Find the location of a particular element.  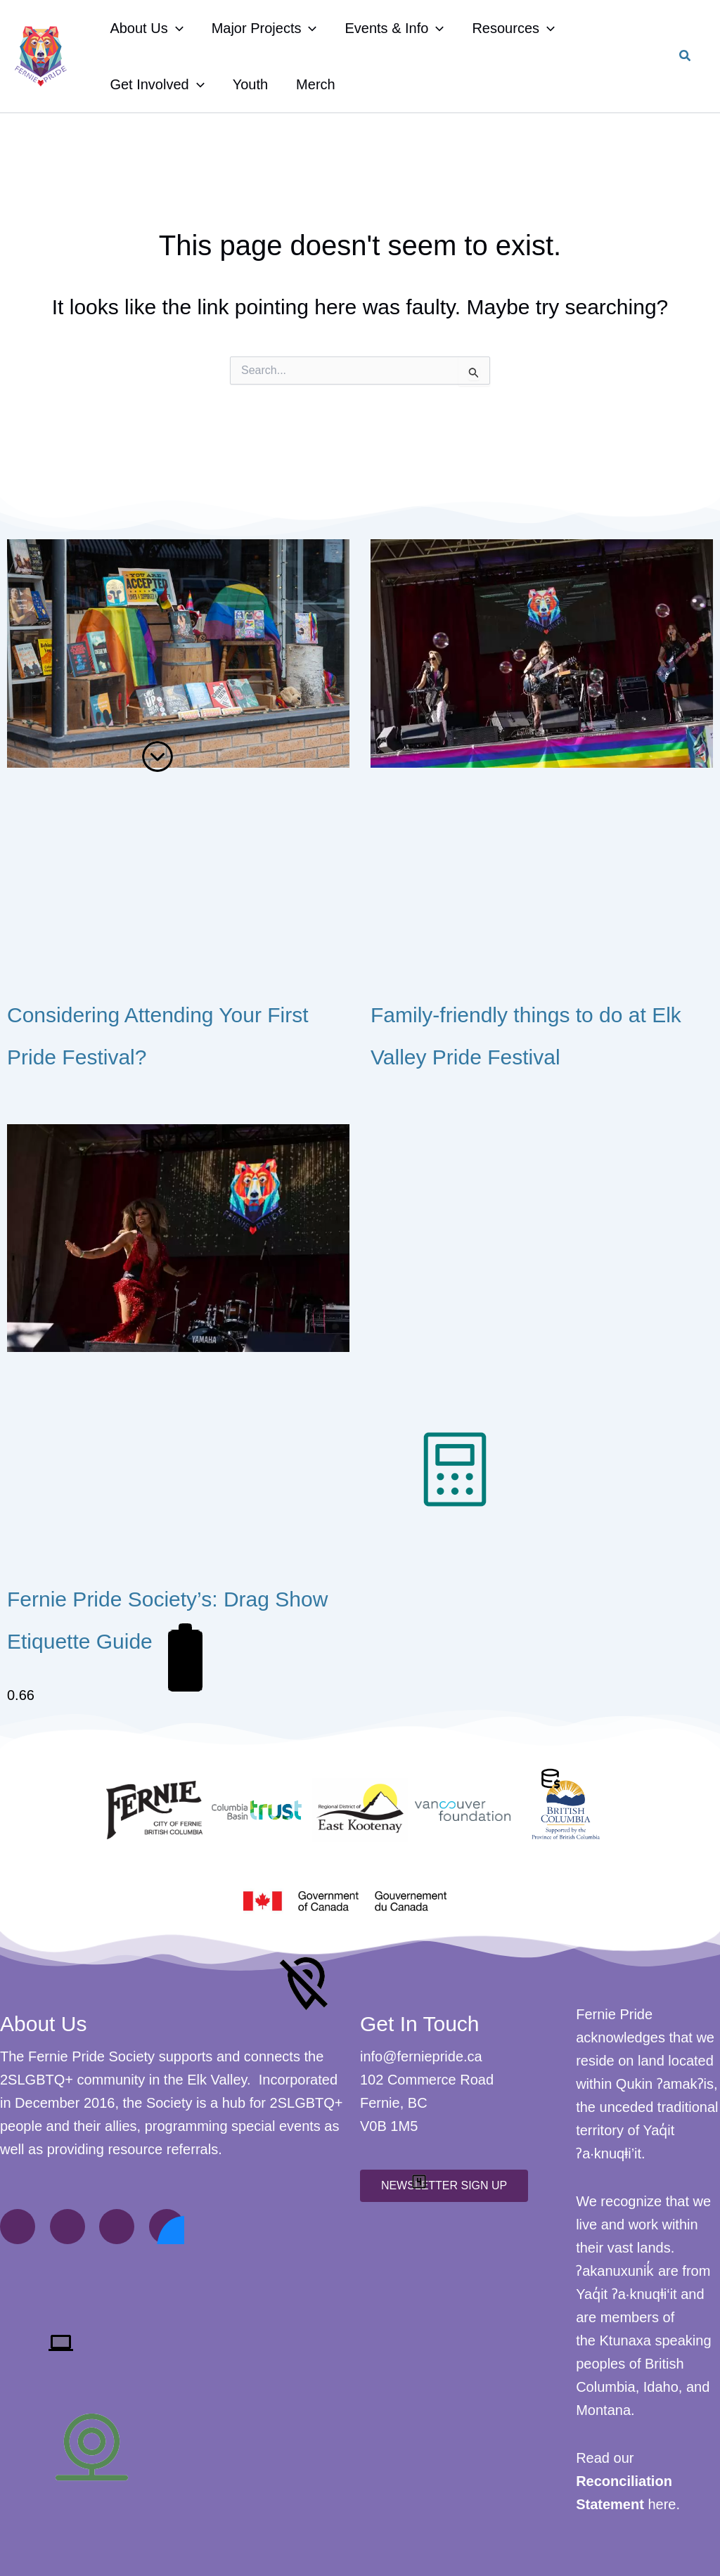

indicates battery is fully charged is located at coordinates (185, 1657).